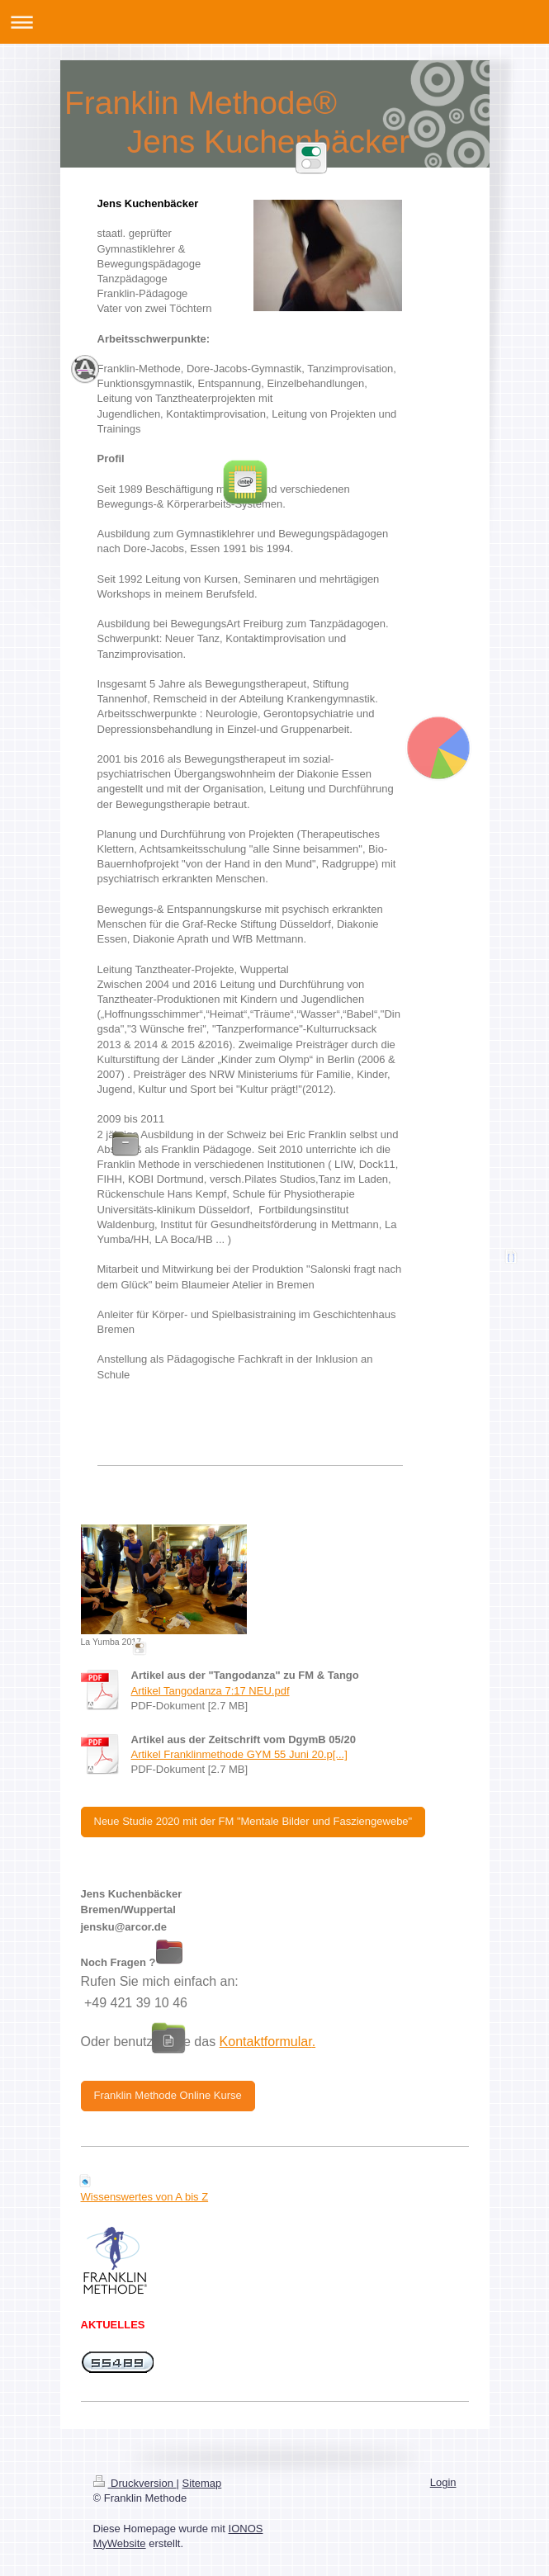  Describe the element at coordinates (438, 748) in the screenshot. I see `open disk usage analyzer` at that location.